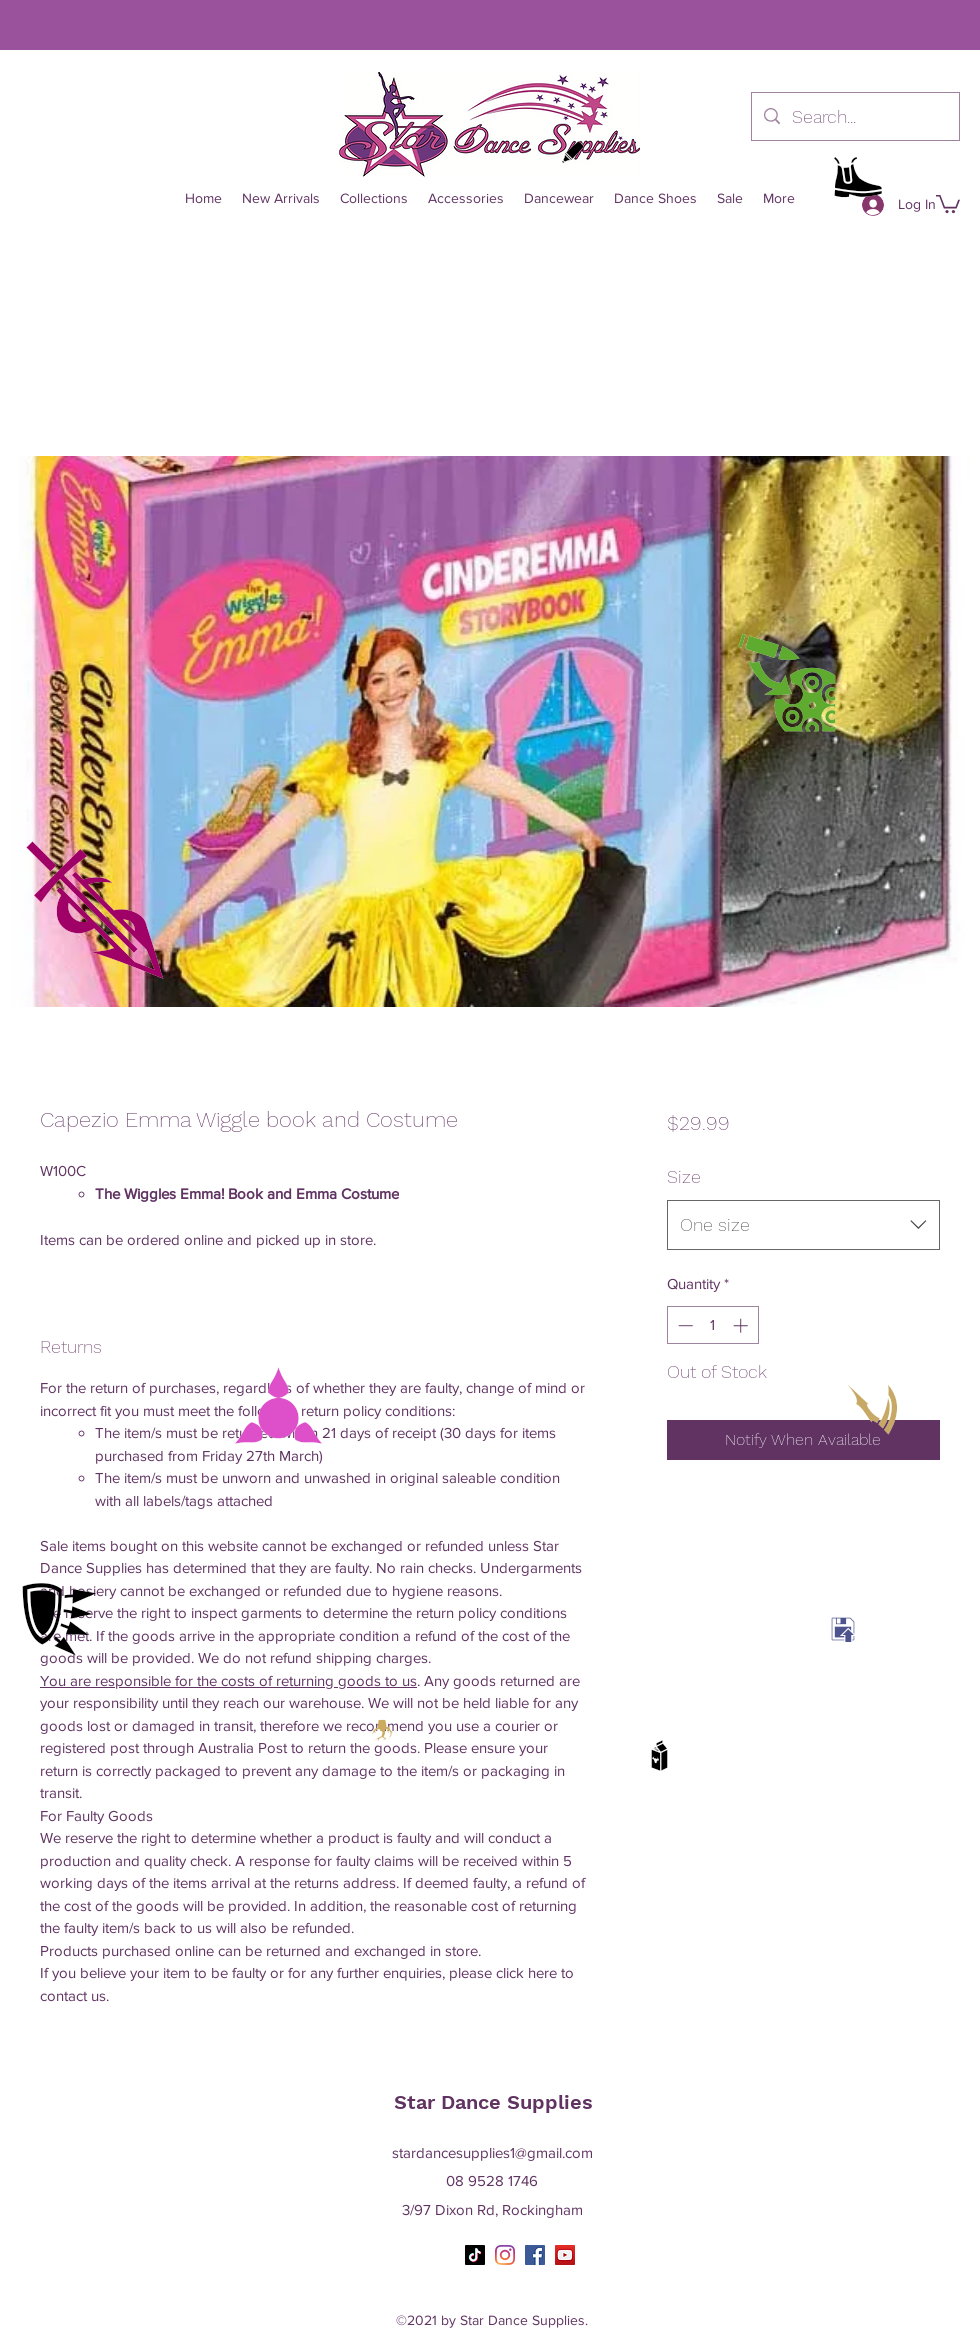 The width and height of the screenshot is (980, 2333). Describe the element at coordinates (95, 909) in the screenshot. I see `activate spiral thrust attack ability` at that location.